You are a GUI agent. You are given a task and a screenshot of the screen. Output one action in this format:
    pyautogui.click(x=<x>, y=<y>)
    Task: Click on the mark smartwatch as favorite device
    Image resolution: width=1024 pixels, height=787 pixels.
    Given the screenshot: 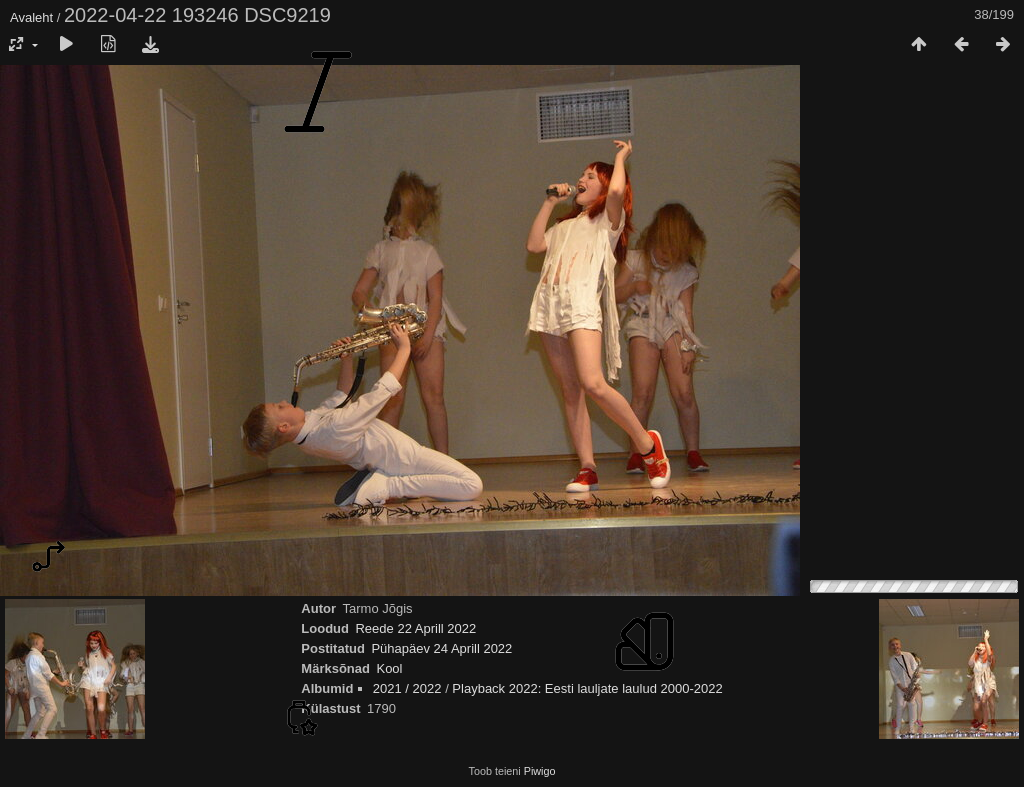 What is the action you would take?
    pyautogui.click(x=299, y=717)
    